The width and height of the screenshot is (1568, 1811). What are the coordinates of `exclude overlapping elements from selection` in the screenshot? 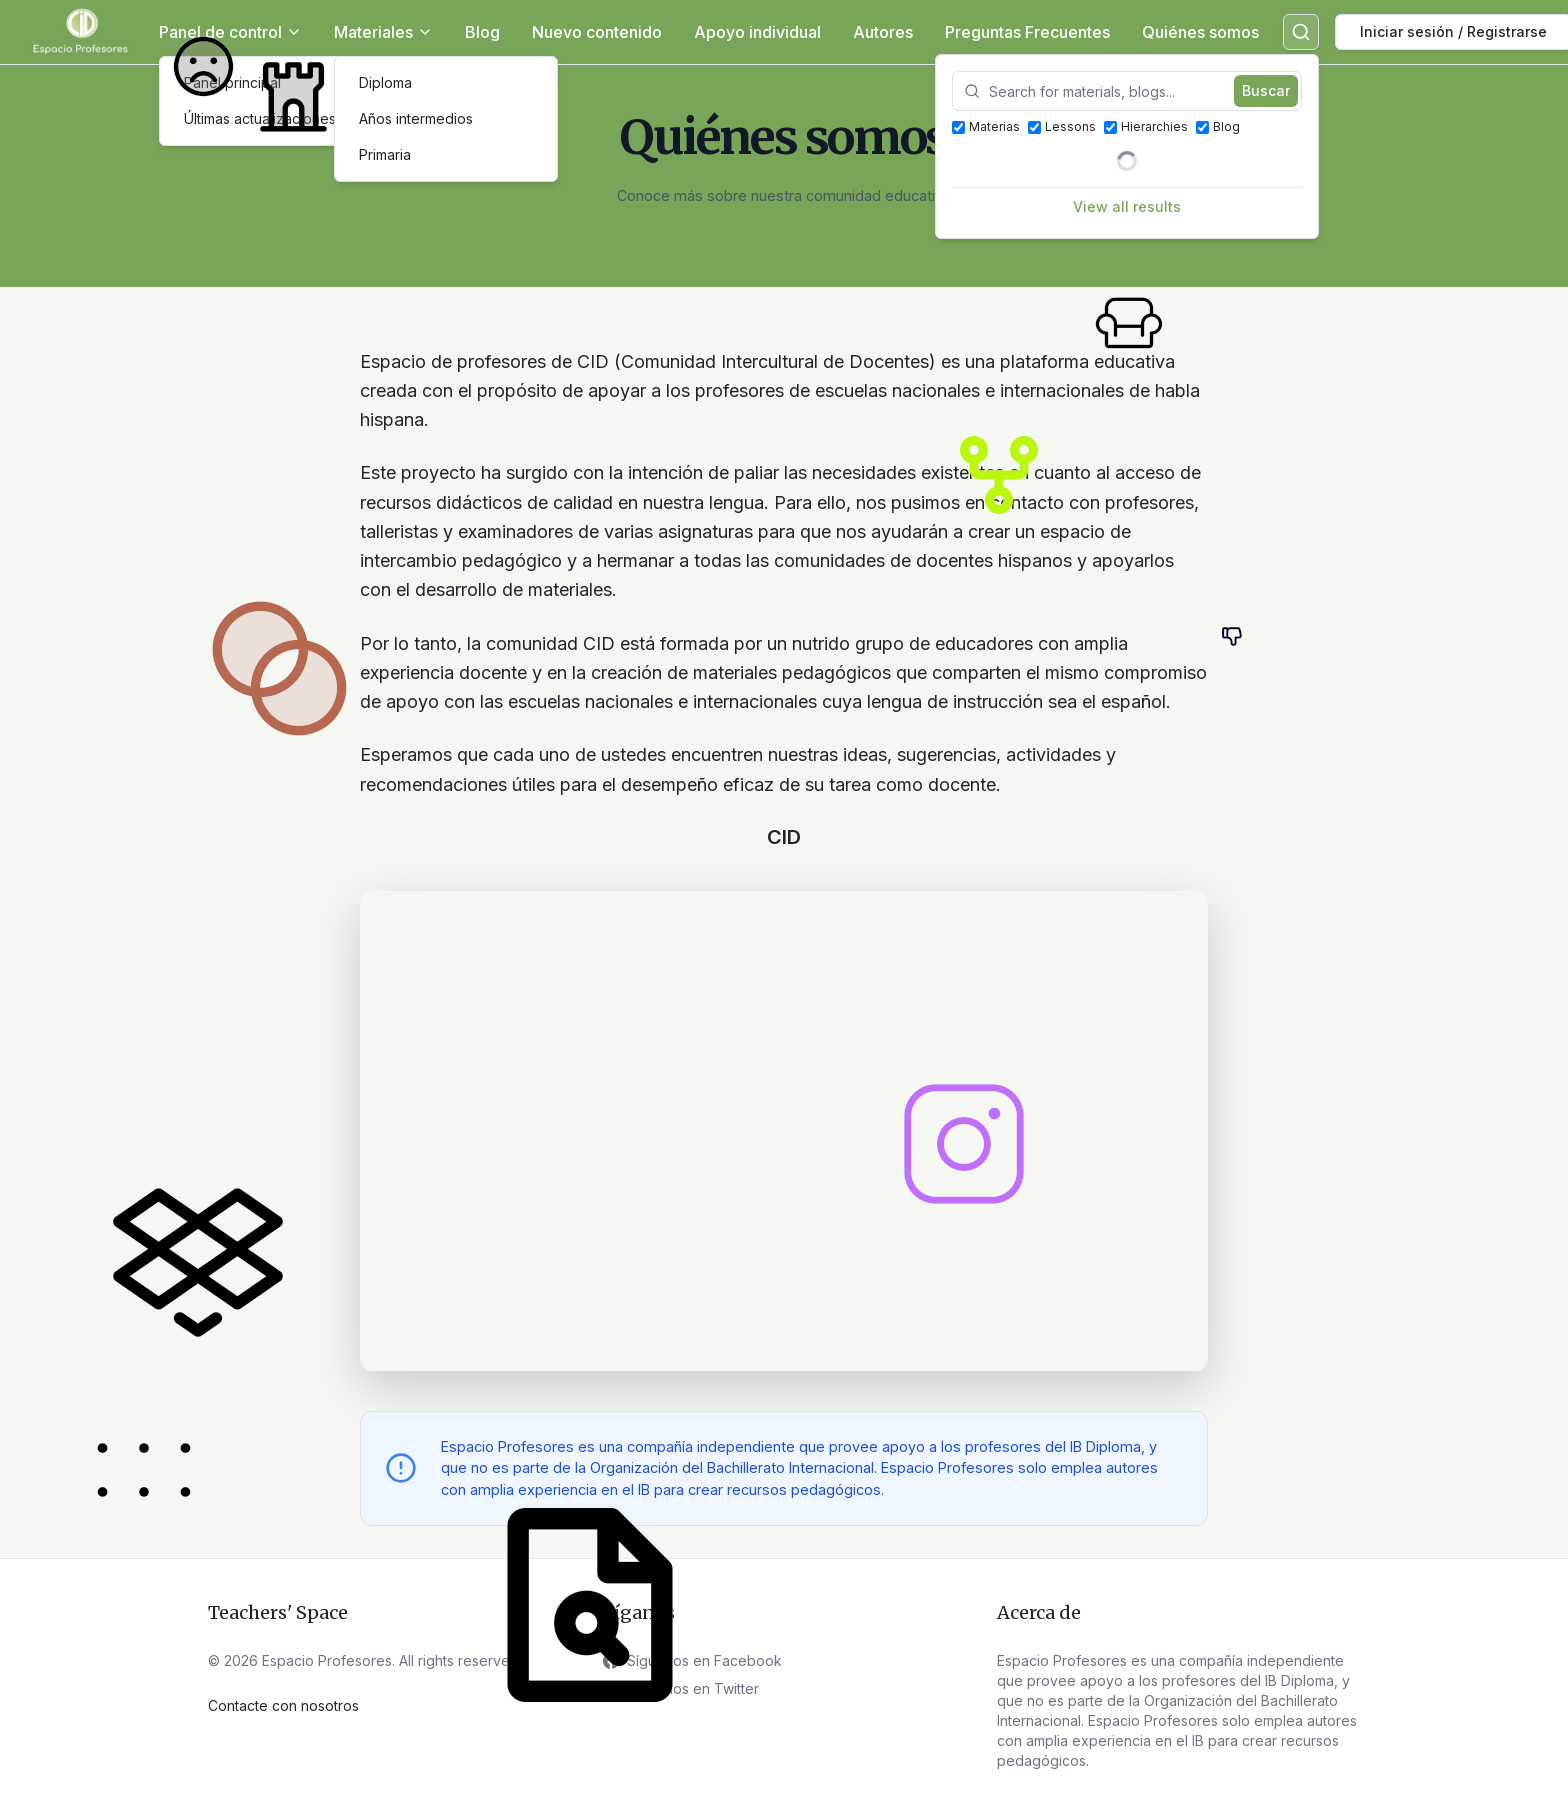 It's located at (279, 668).